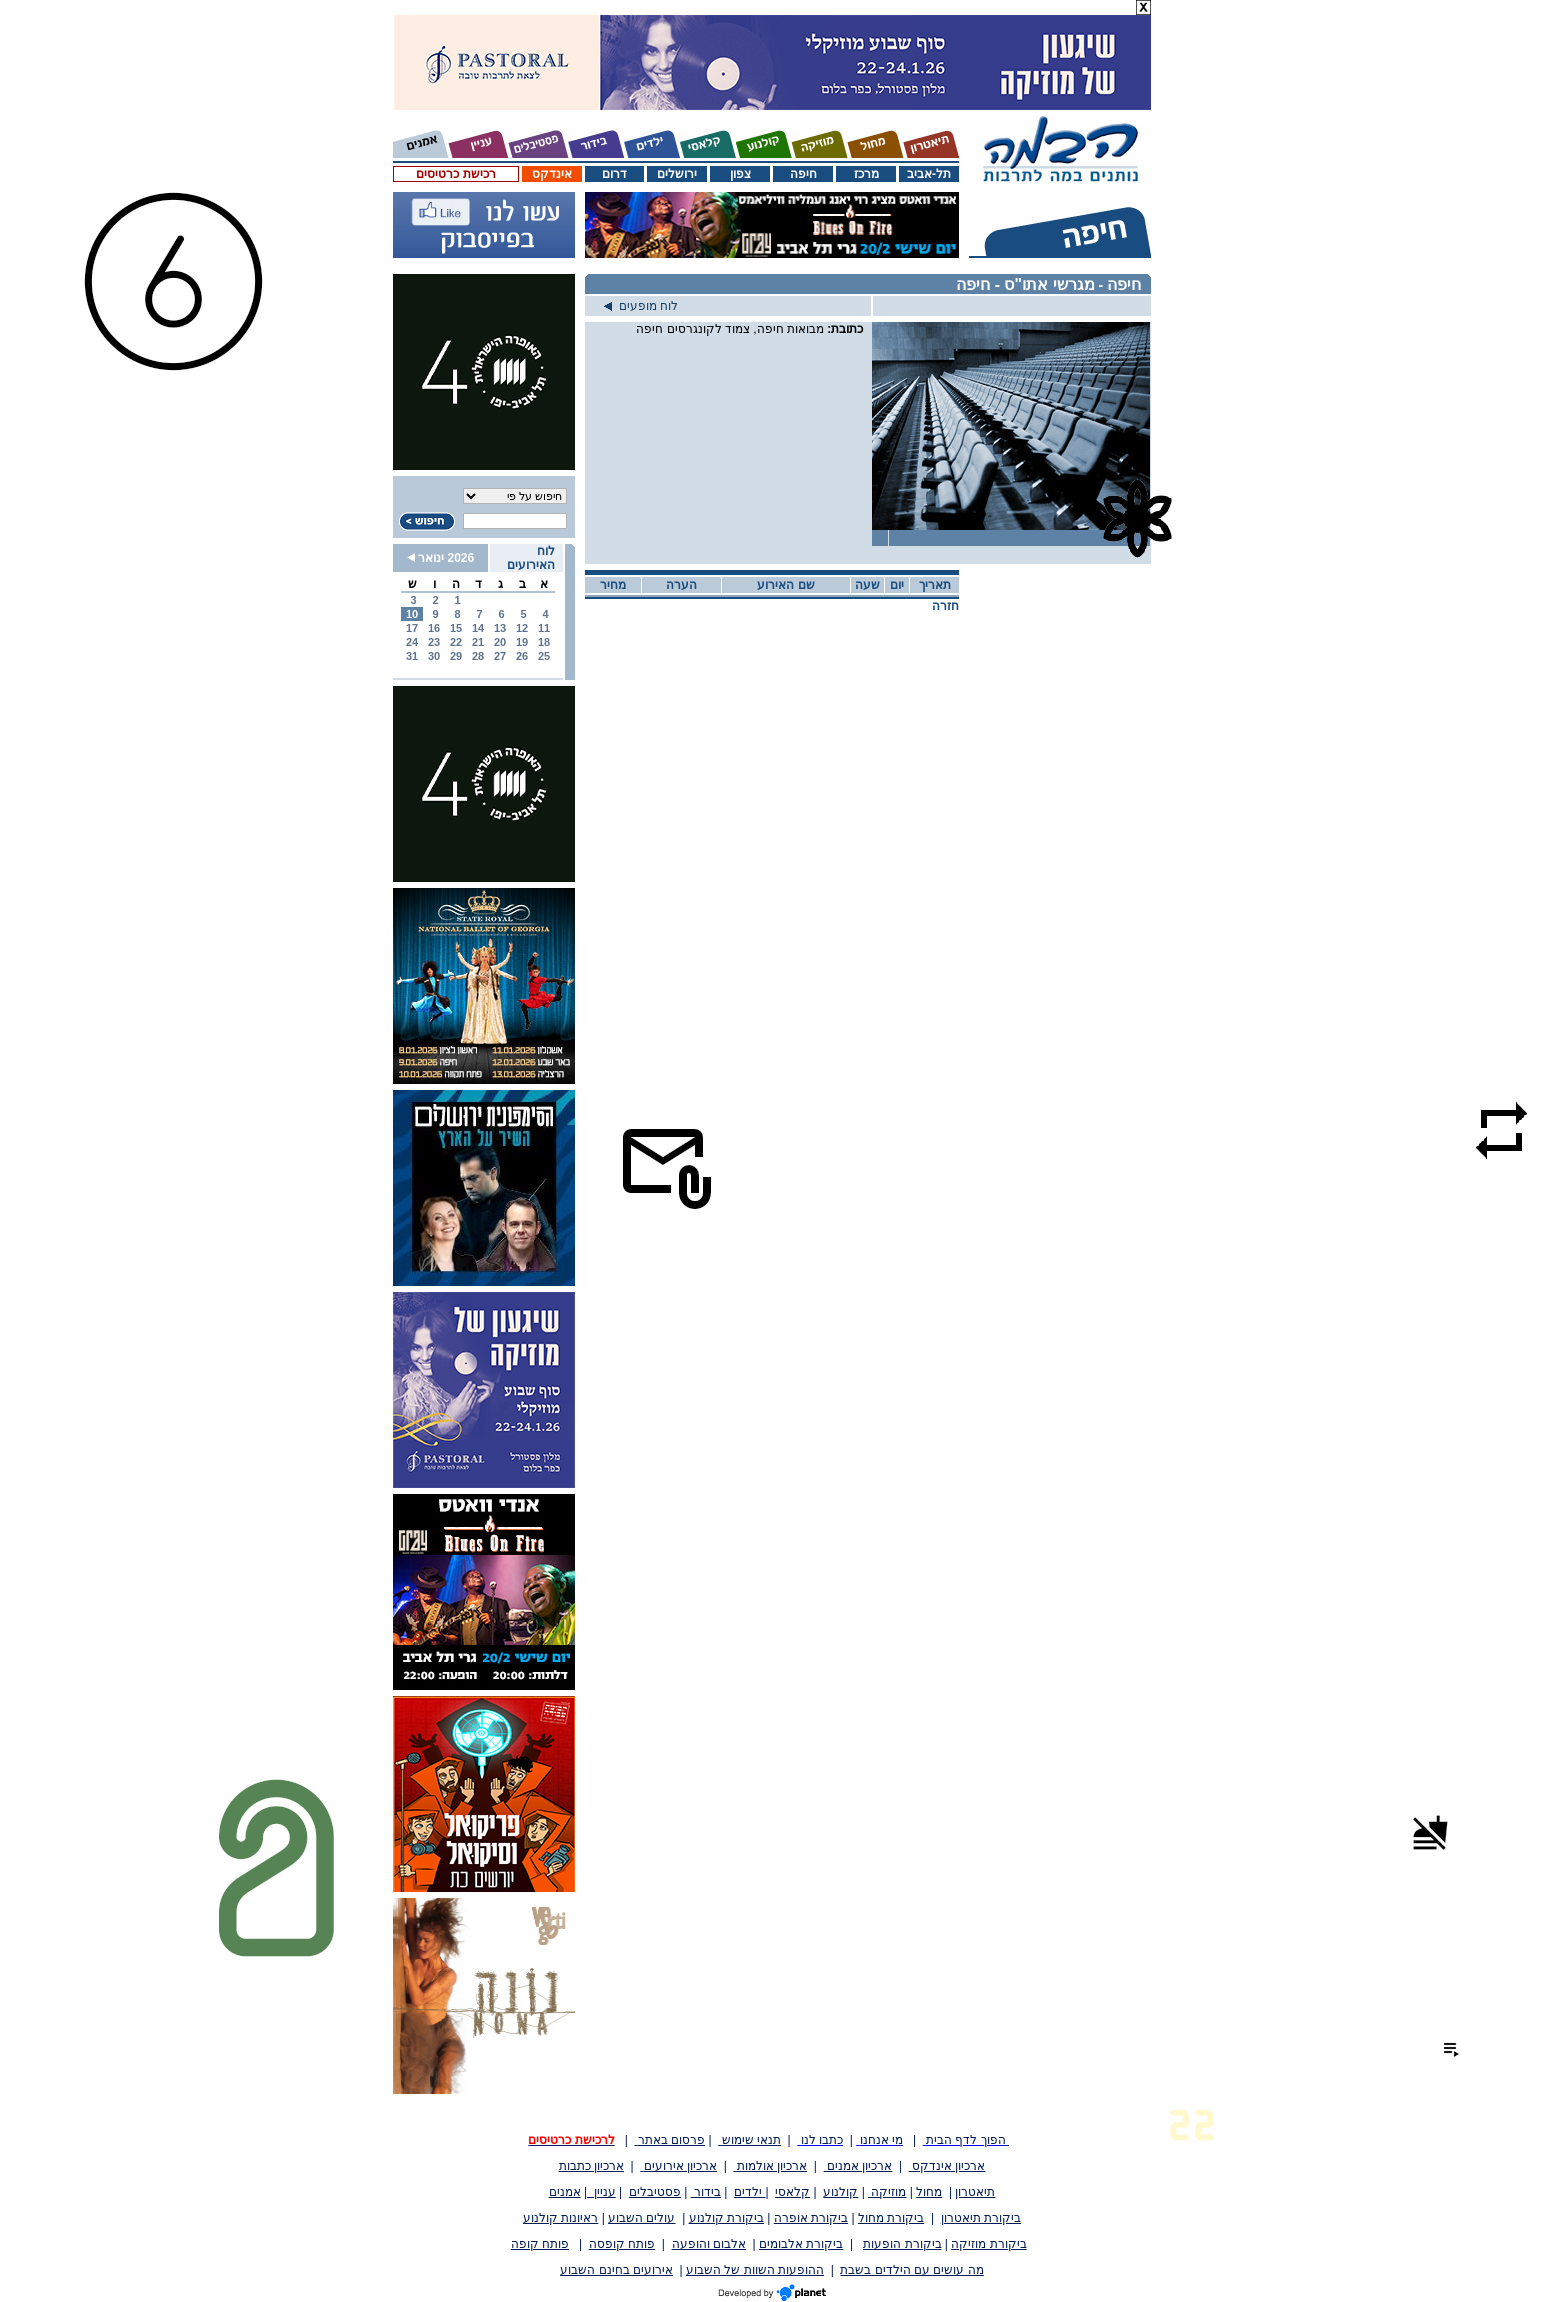 The height and width of the screenshot is (2302, 1544). Describe the element at coordinates (1430, 1832) in the screenshot. I see `indicates food is not allowed in this area` at that location.